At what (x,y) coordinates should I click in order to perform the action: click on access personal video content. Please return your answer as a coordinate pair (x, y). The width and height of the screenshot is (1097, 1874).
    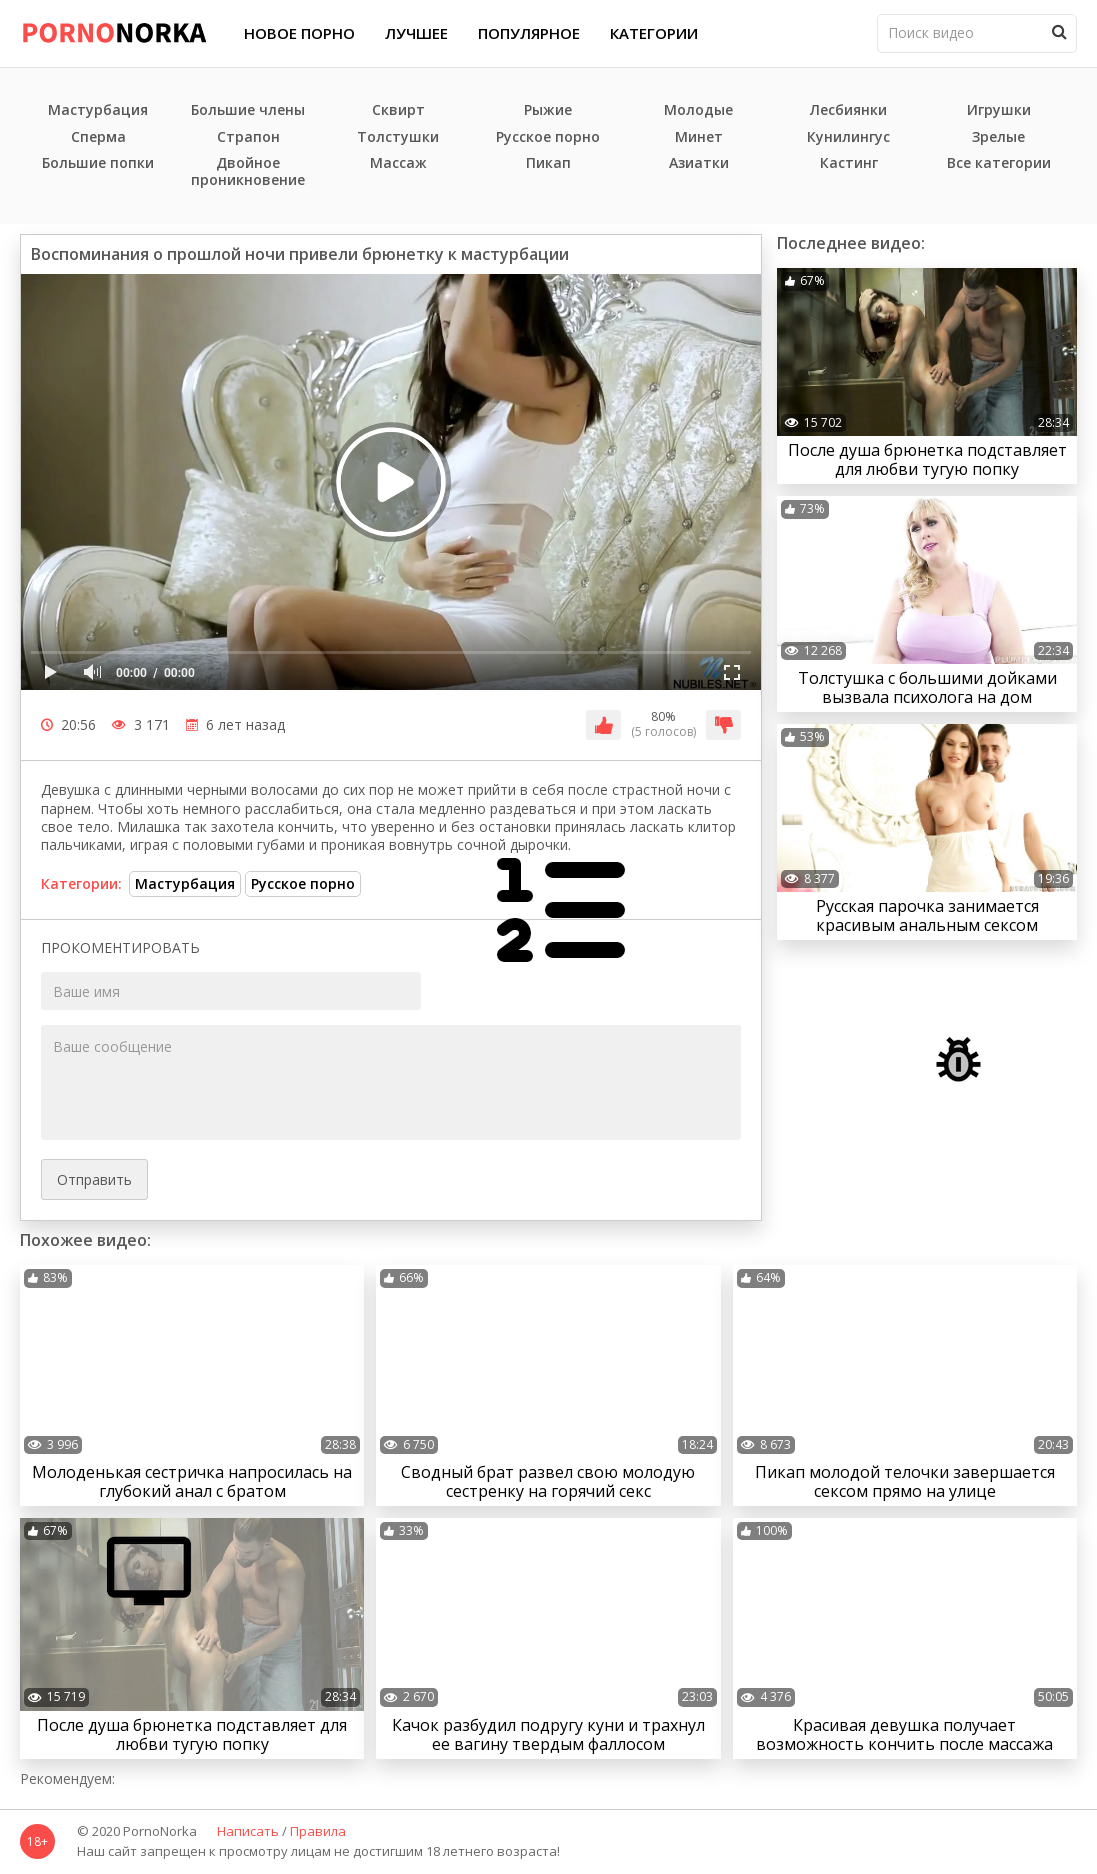
    Looking at the image, I should click on (149, 1571).